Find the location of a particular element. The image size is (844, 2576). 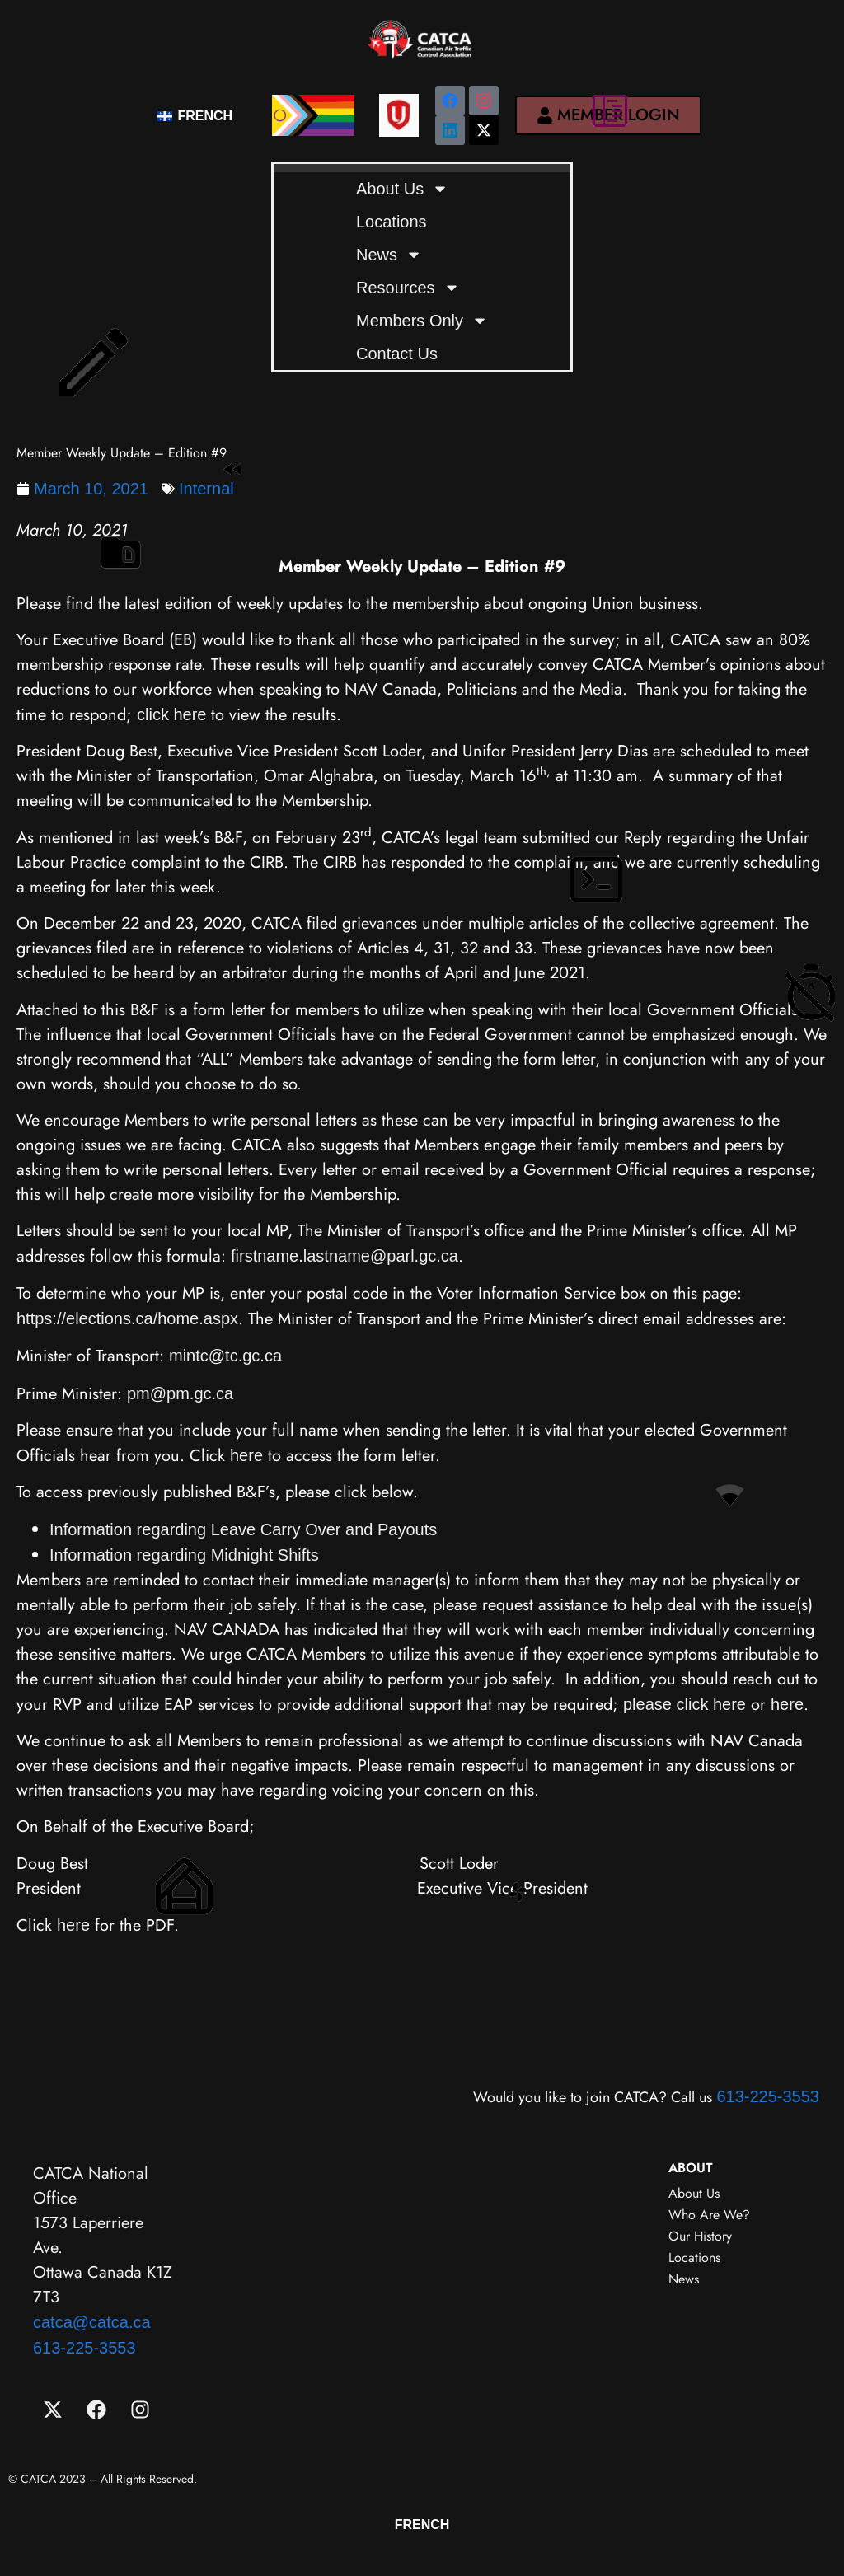

edit or compose new content is located at coordinates (93, 362).